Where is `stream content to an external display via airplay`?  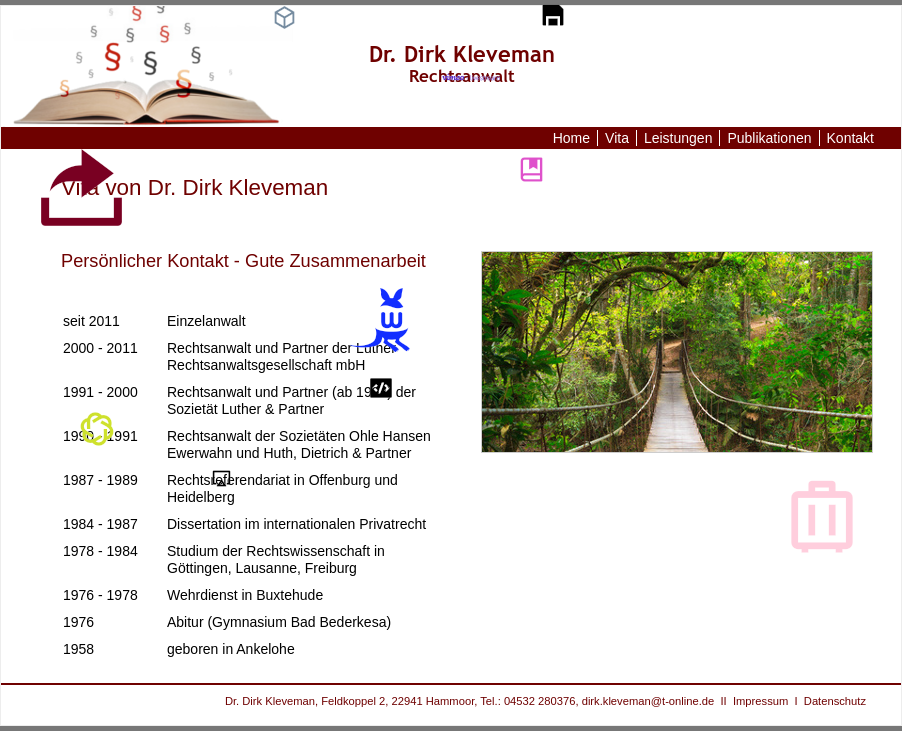 stream content to an external display via airplay is located at coordinates (221, 478).